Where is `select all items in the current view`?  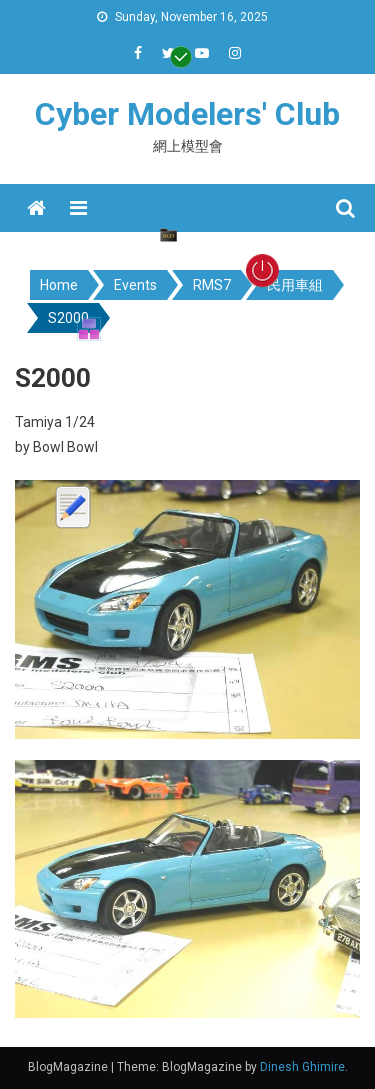 select all items in the current view is located at coordinates (89, 329).